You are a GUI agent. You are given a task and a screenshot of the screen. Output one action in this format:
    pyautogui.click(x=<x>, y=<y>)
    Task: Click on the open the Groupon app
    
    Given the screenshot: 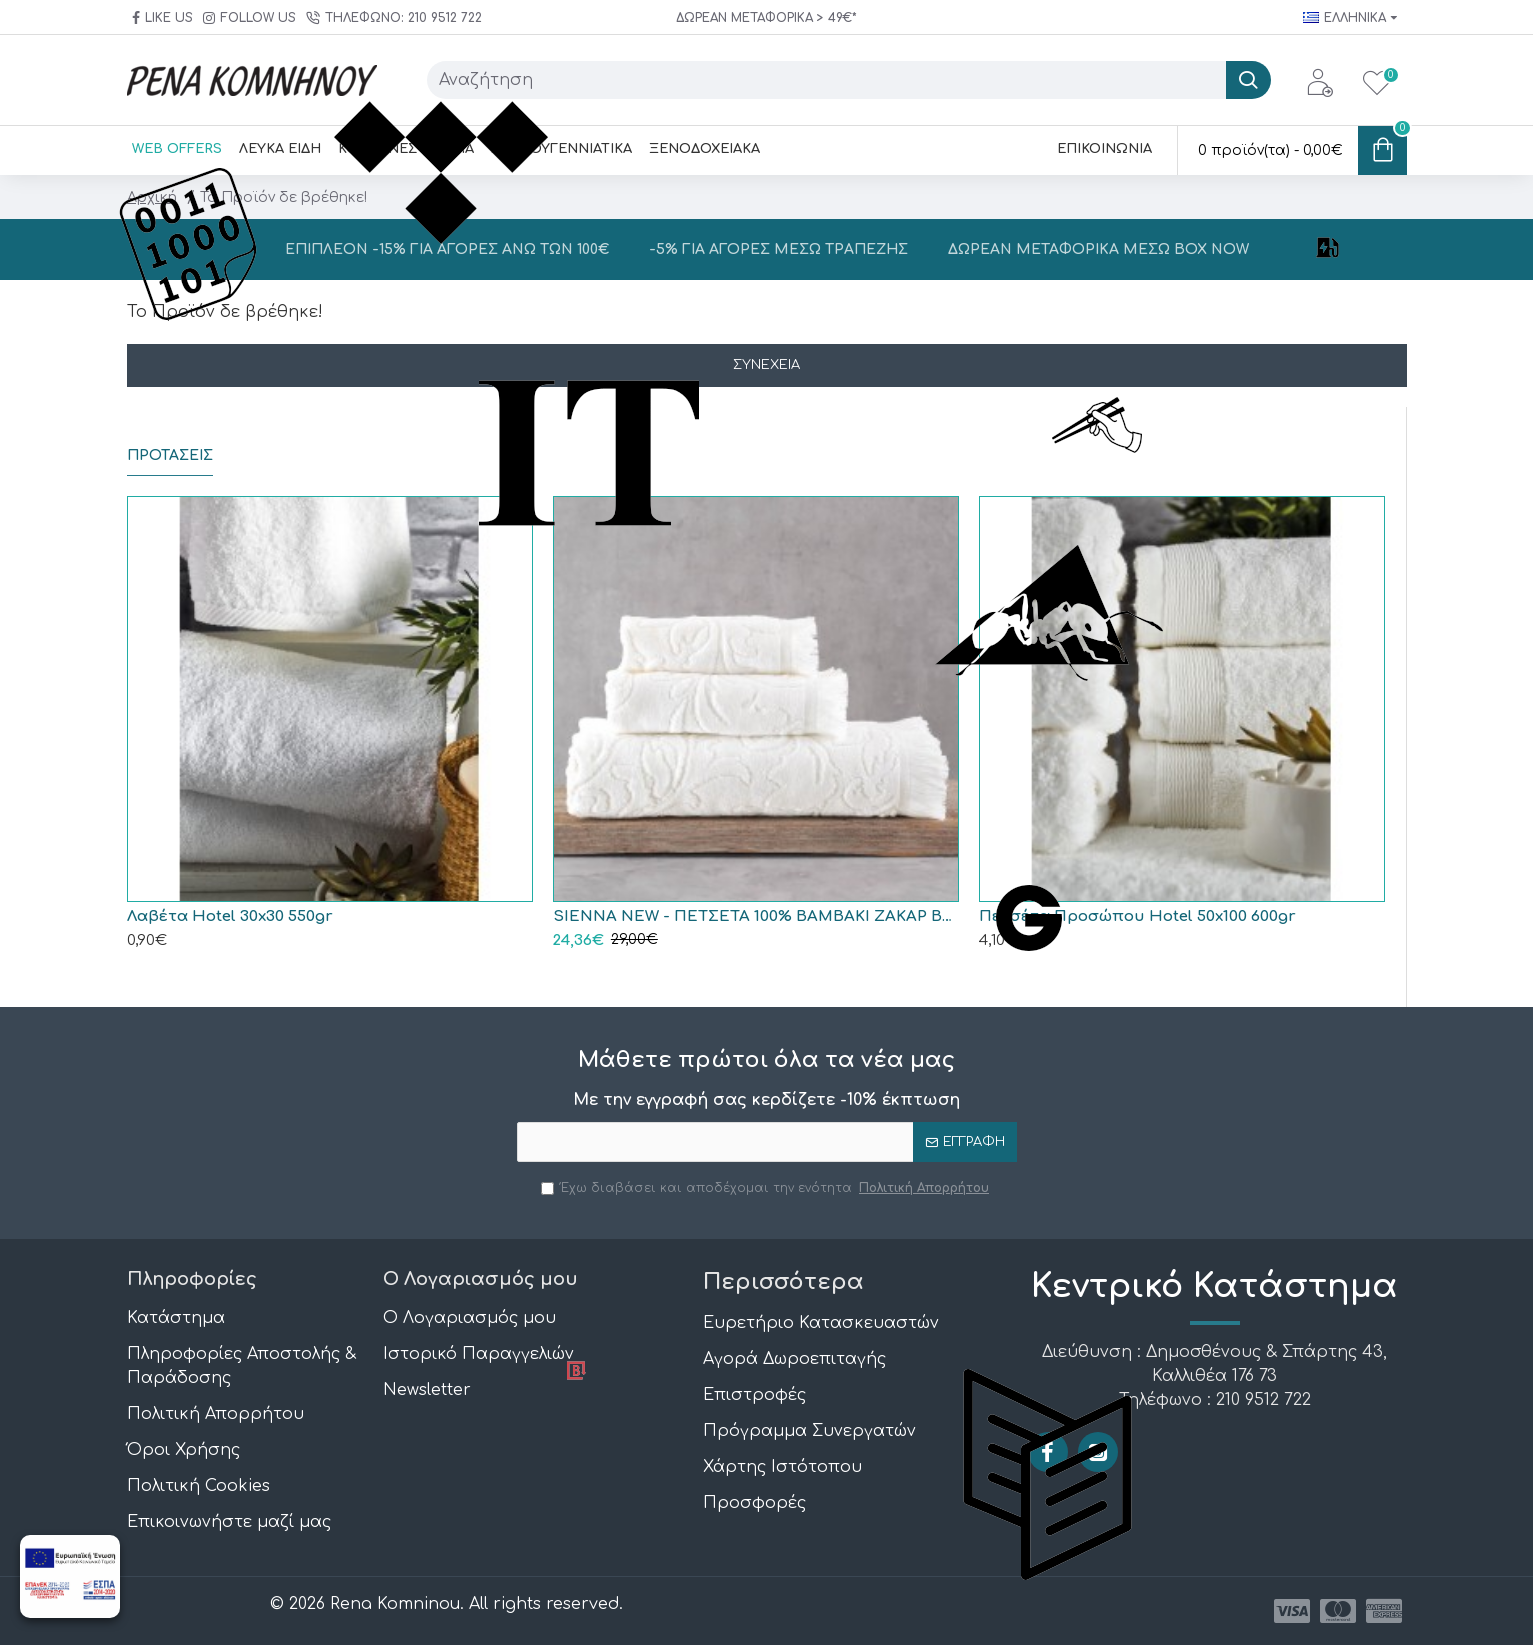 What is the action you would take?
    pyautogui.click(x=1029, y=918)
    